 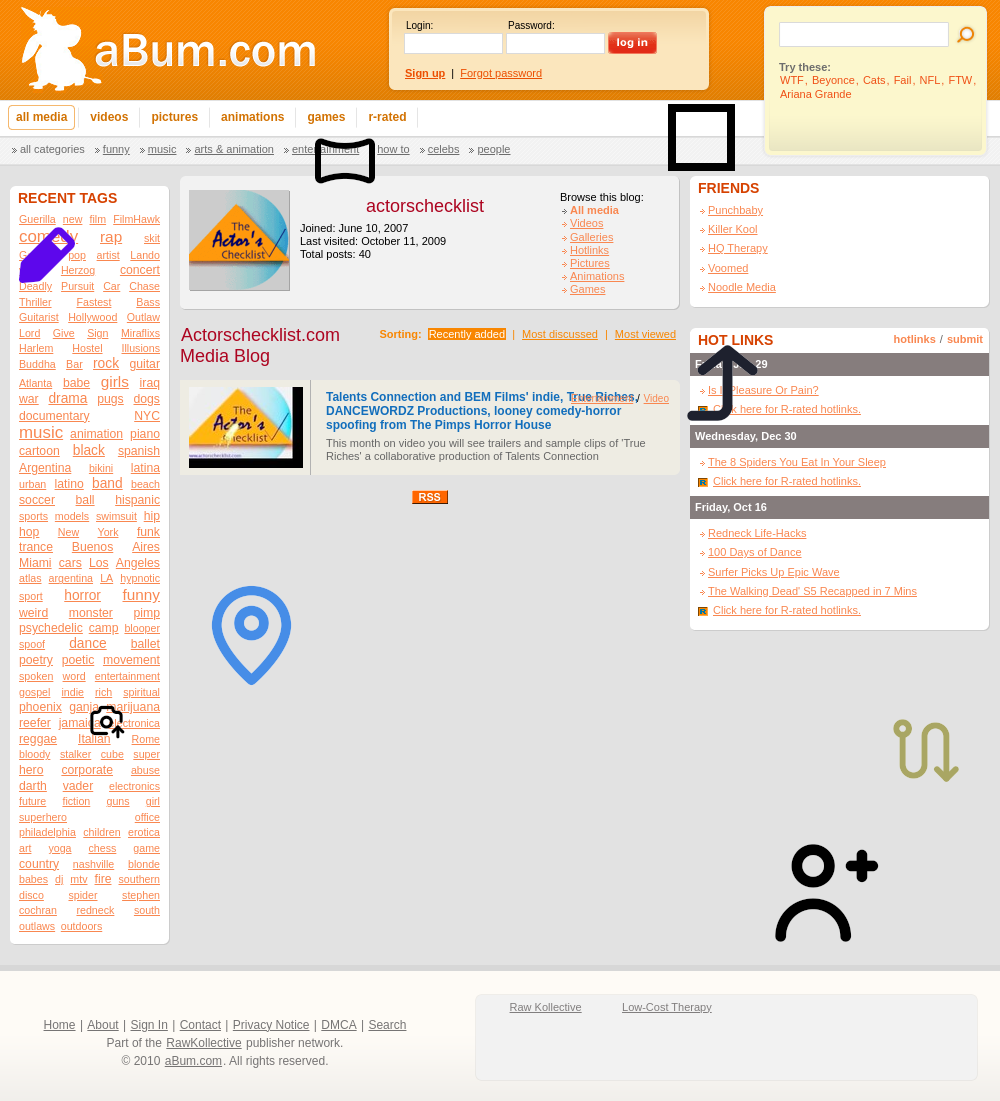 What do you see at coordinates (701, 137) in the screenshot?
I see `select a square crop ratio for an image` at bounding box center [701, 137].